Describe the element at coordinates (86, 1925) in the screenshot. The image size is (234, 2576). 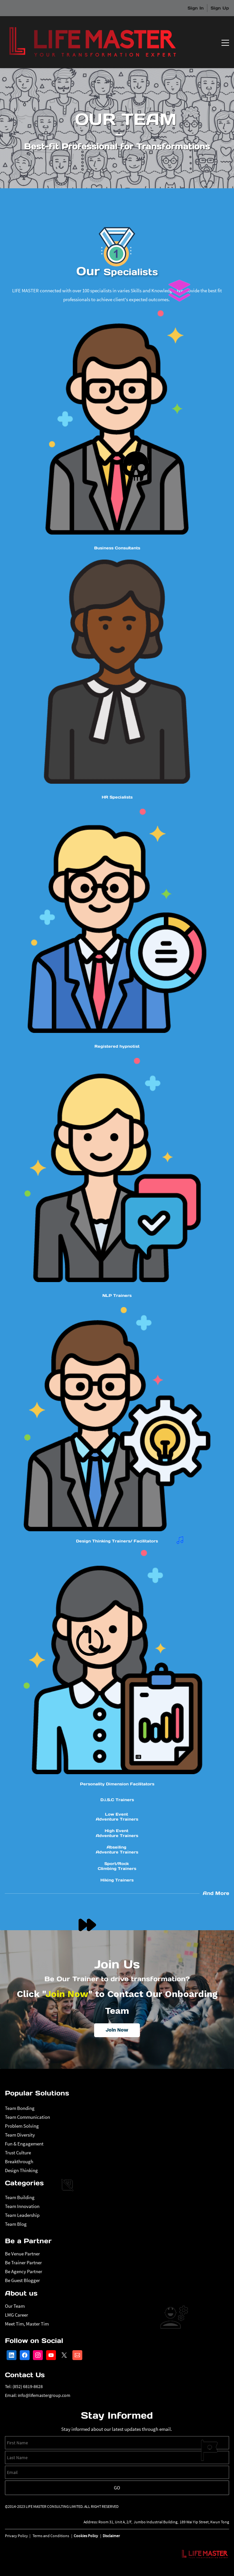
I see `skip to the next track` at that location.